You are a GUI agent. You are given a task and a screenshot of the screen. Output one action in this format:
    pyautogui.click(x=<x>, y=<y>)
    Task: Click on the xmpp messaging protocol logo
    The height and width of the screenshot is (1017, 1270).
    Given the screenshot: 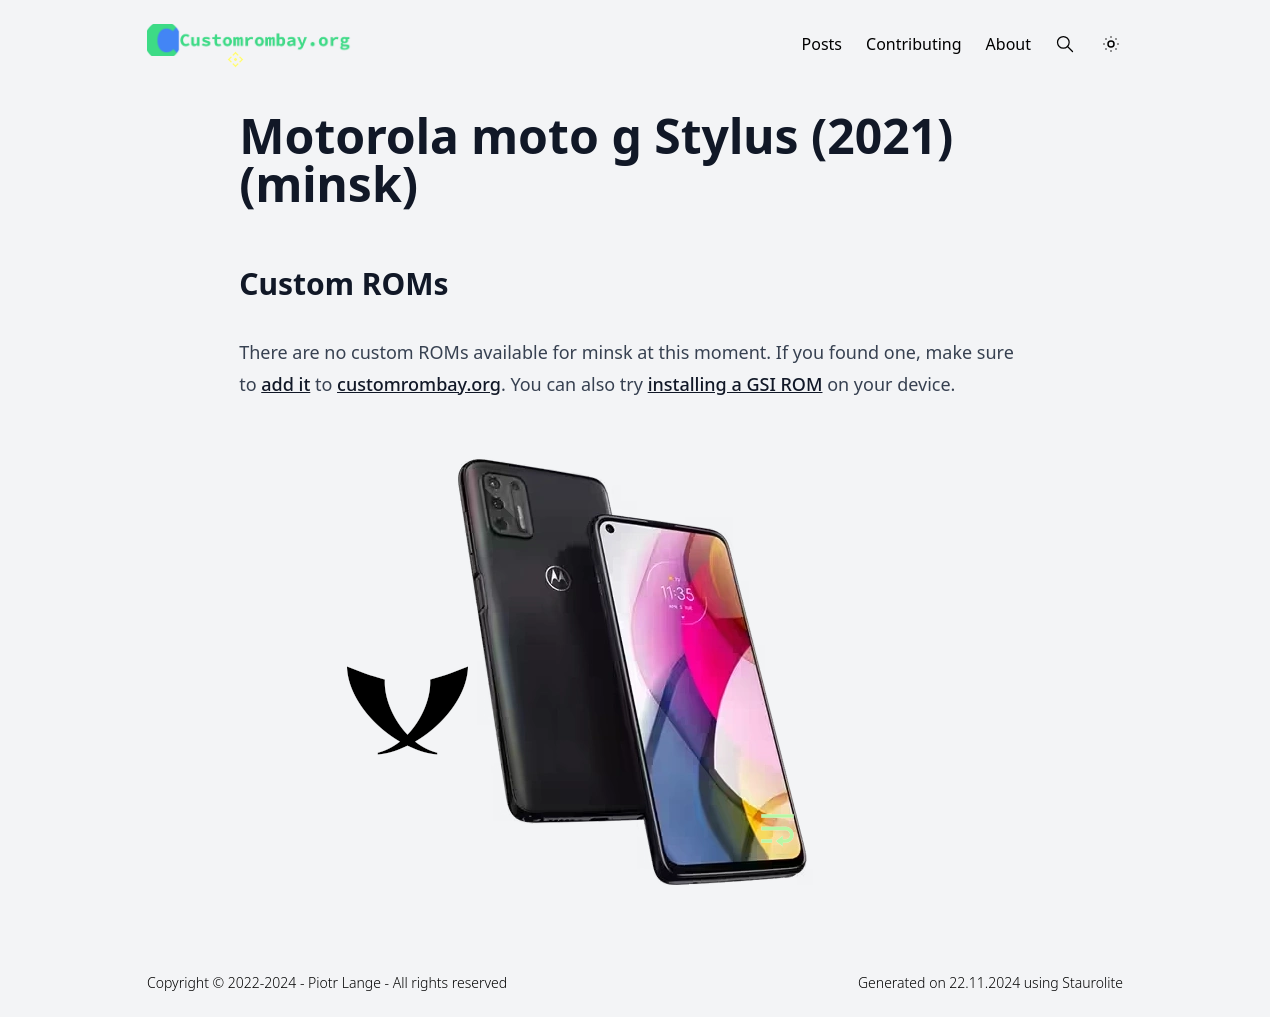 What is the action you would take?
    pyautogui.click(x=407, y=710)
    